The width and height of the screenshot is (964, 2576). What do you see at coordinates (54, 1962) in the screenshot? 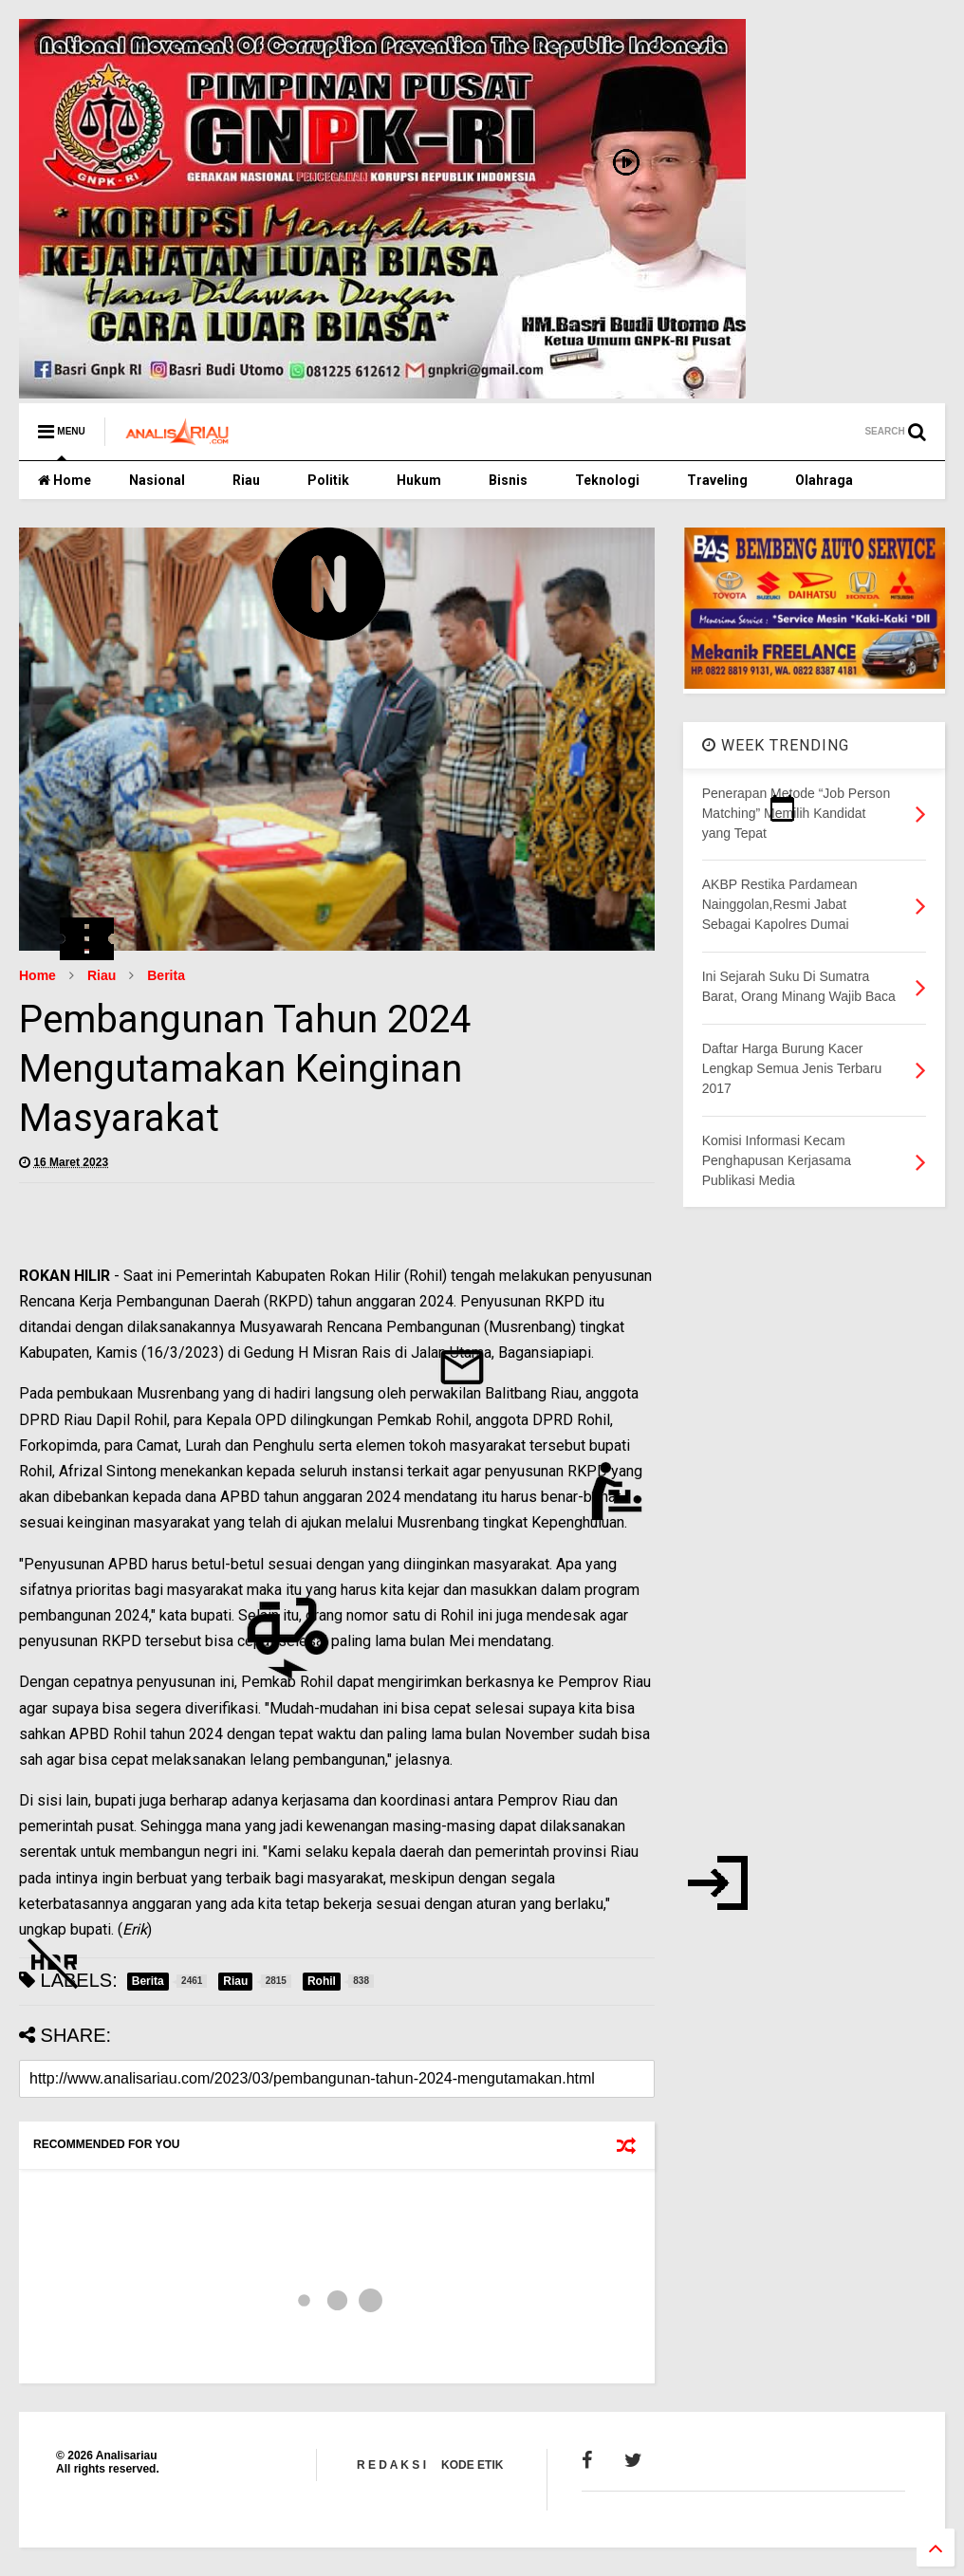
I see `disable HDR mode in camera settings` at bounding box center [54, 1962].